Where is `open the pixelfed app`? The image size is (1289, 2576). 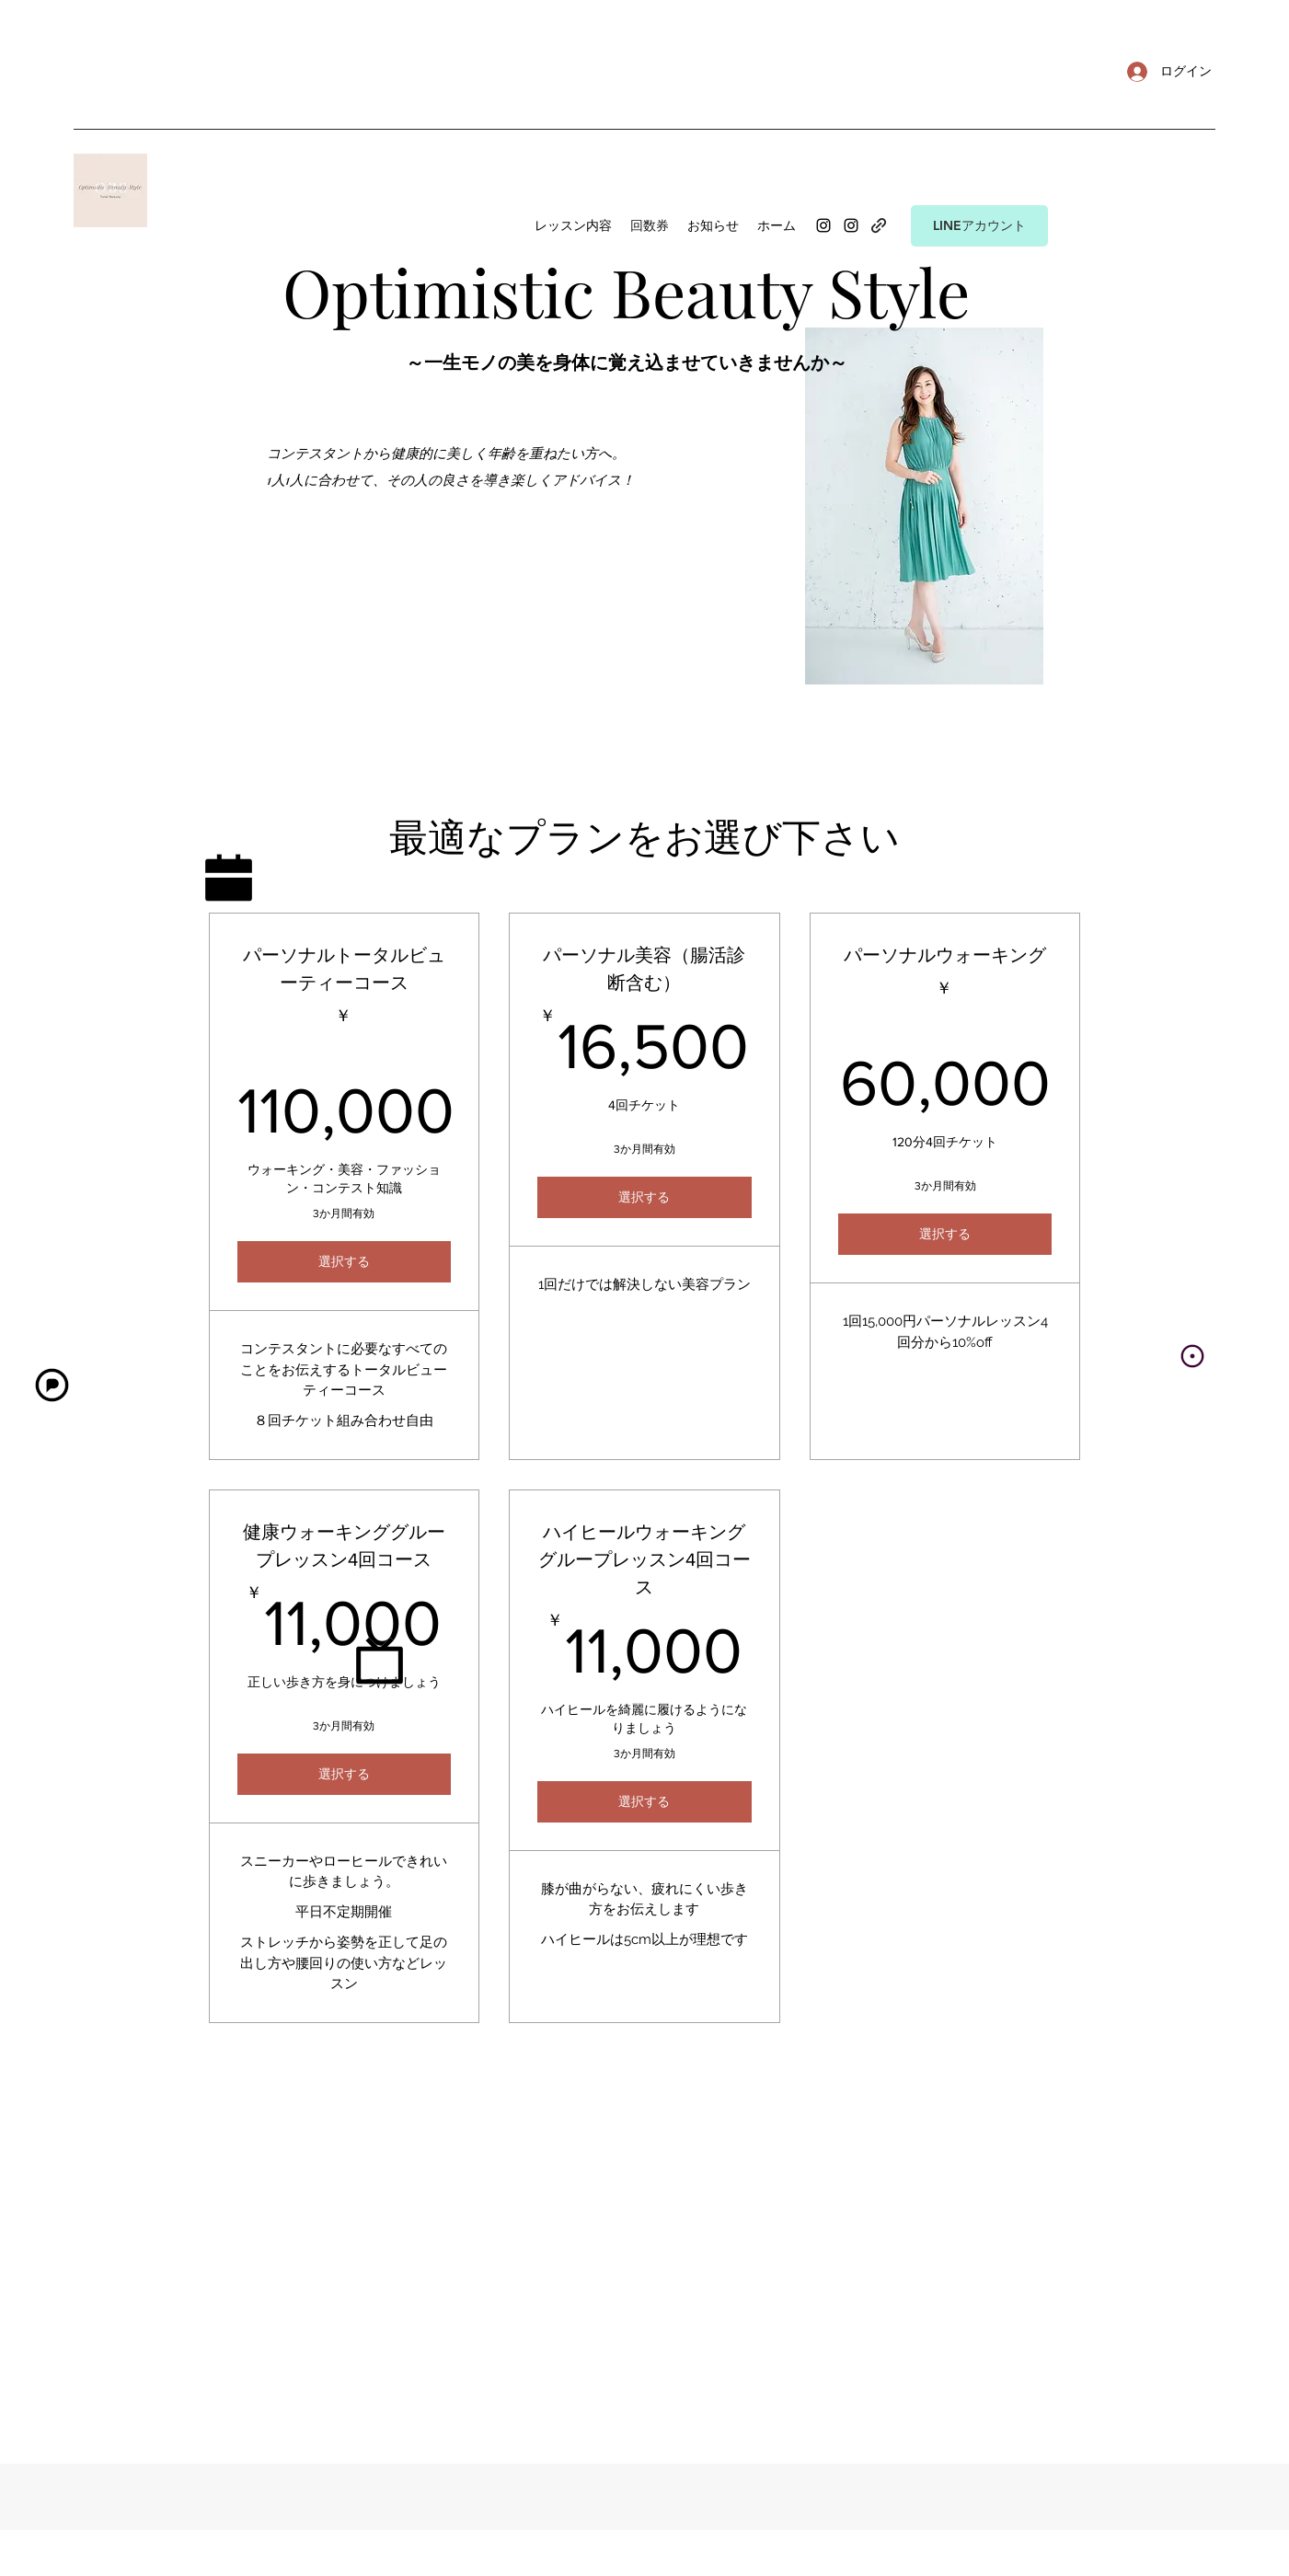 open the pixelfed app is located at coordinates (52, 1385).